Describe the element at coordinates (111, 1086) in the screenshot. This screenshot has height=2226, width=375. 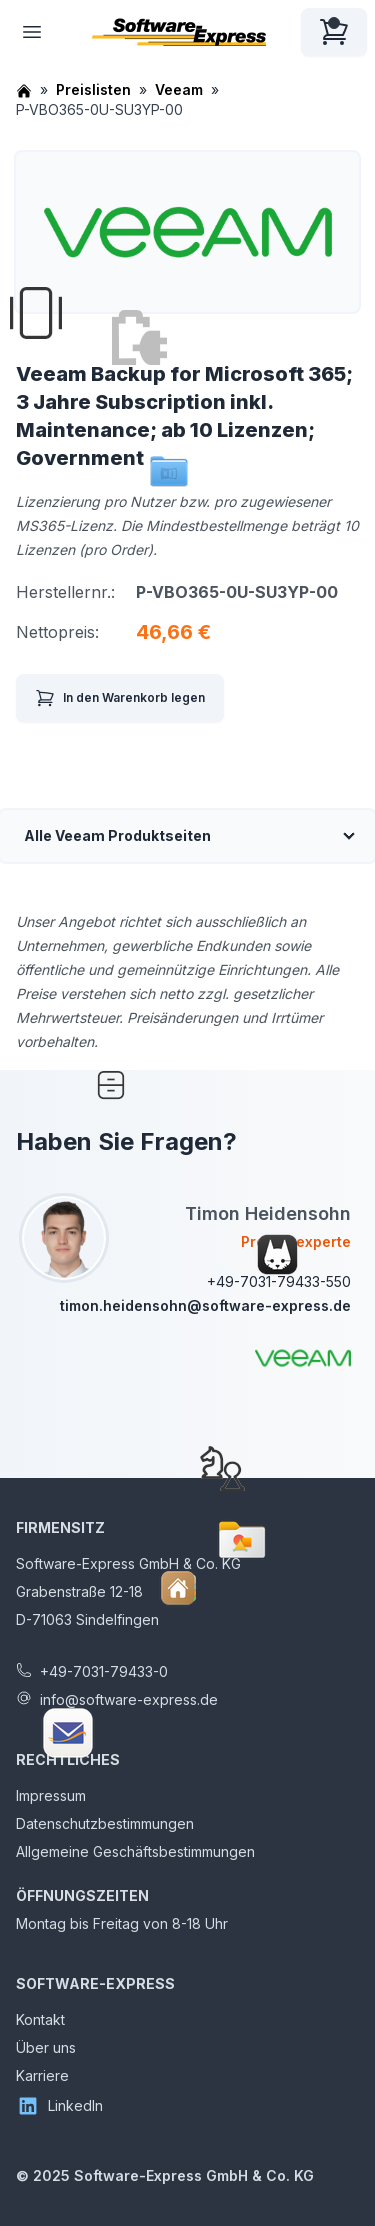
I see `access file history settings` at that location.